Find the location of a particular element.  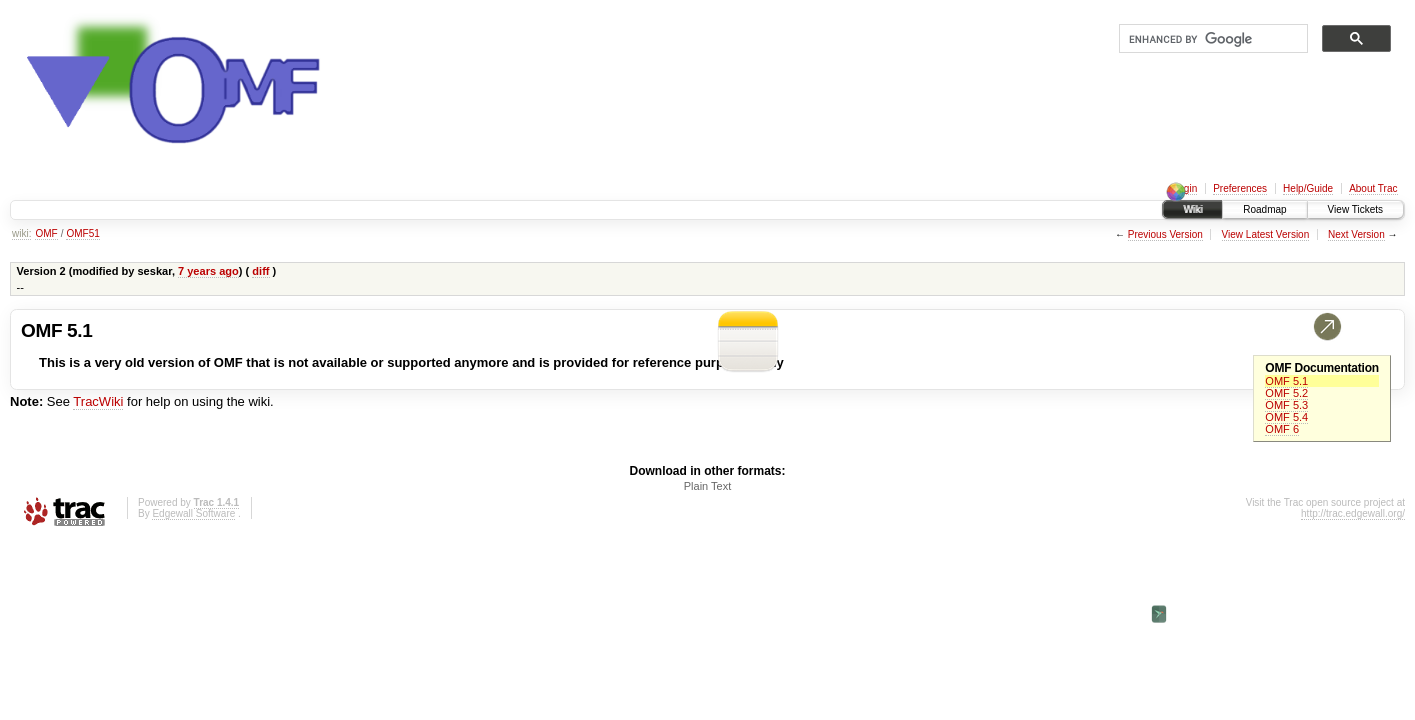

open the notes app is located at coordinates (748, 341).